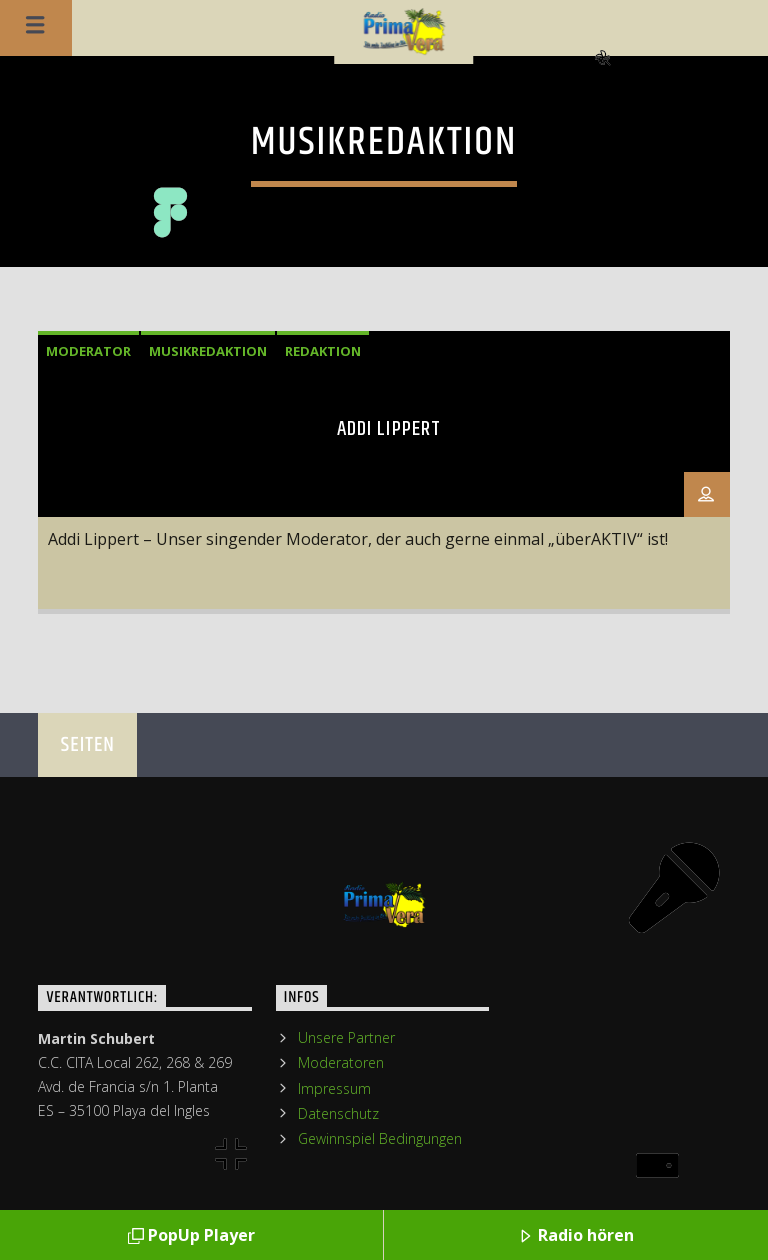 This screenshot has height=1260, width=768. I want to click on exit fullscreen mode, so click(231, 1154).